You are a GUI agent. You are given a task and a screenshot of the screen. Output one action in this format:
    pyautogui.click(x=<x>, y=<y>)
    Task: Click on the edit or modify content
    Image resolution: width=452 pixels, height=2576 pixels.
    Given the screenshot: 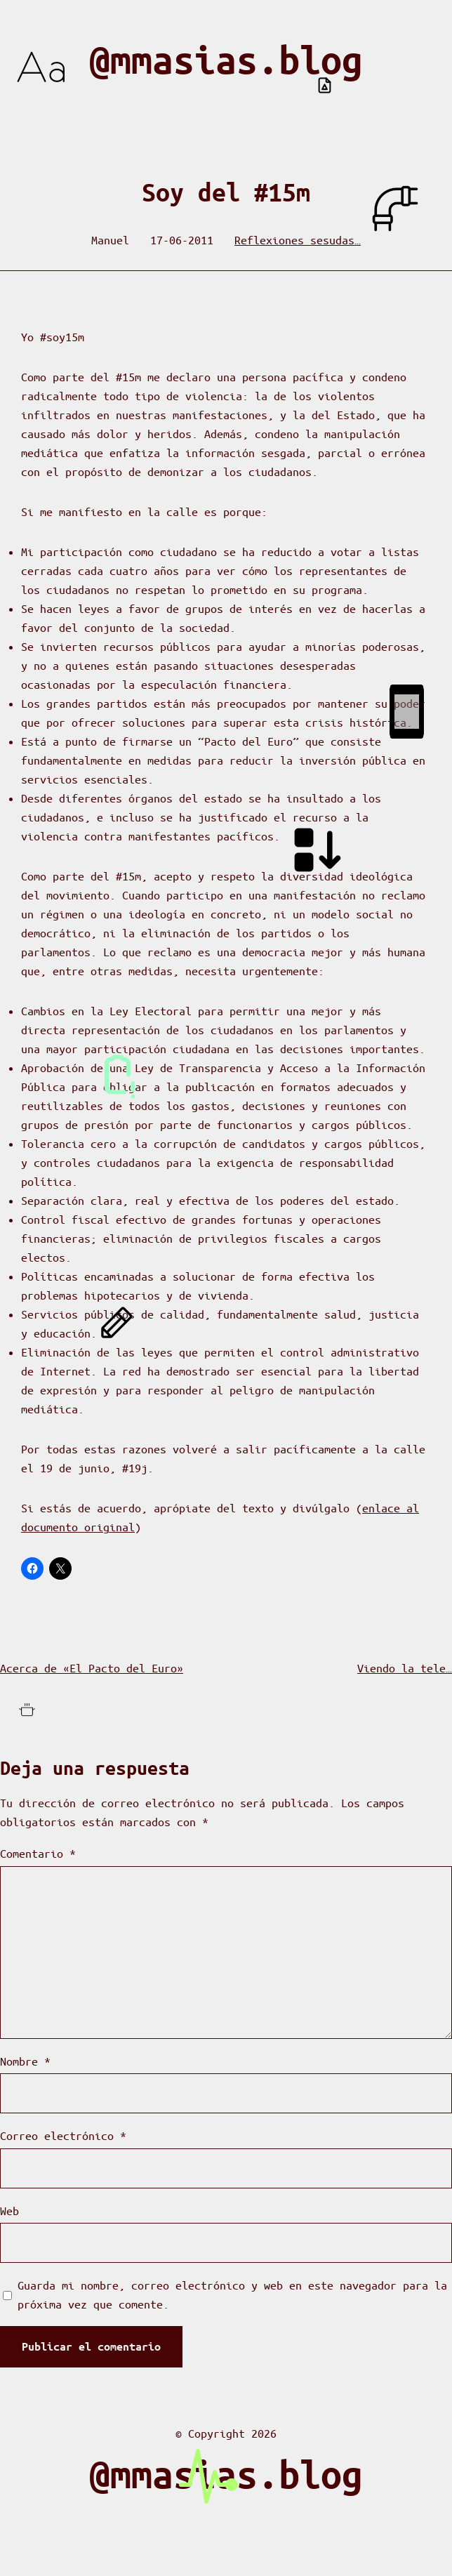 What is the action you would take?
    pyautogui.click(x=116, y=1323)
    